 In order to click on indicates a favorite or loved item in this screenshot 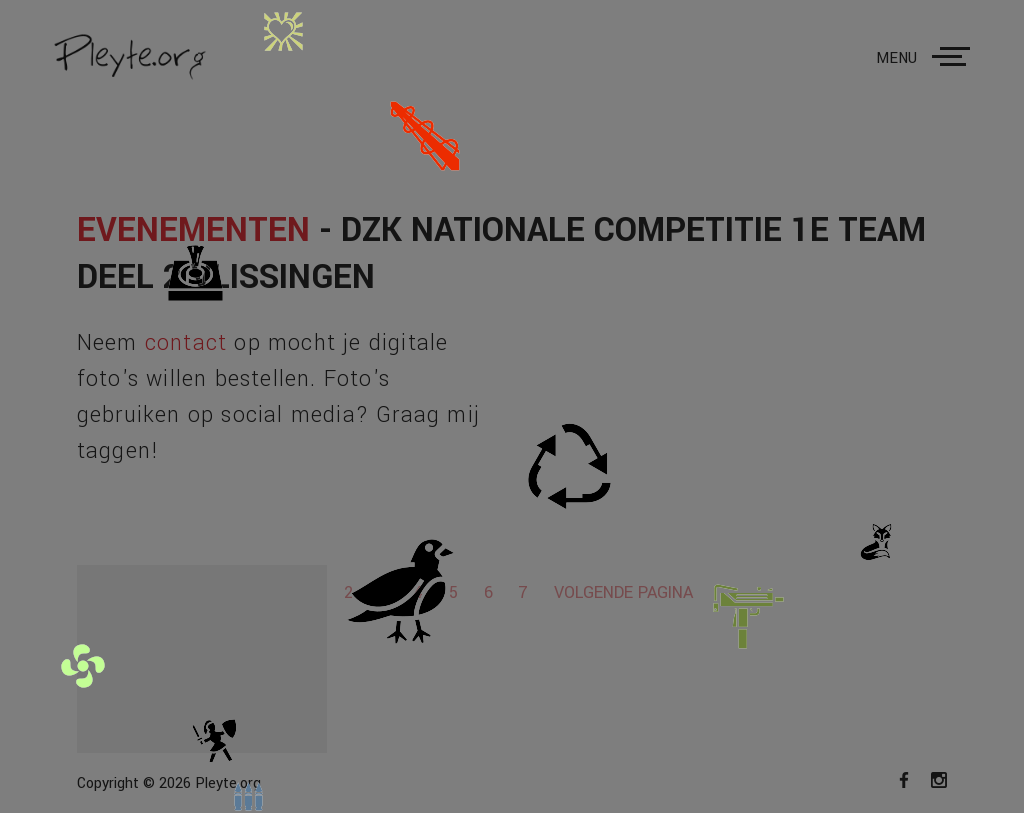, I will do `click(283, 31)`.